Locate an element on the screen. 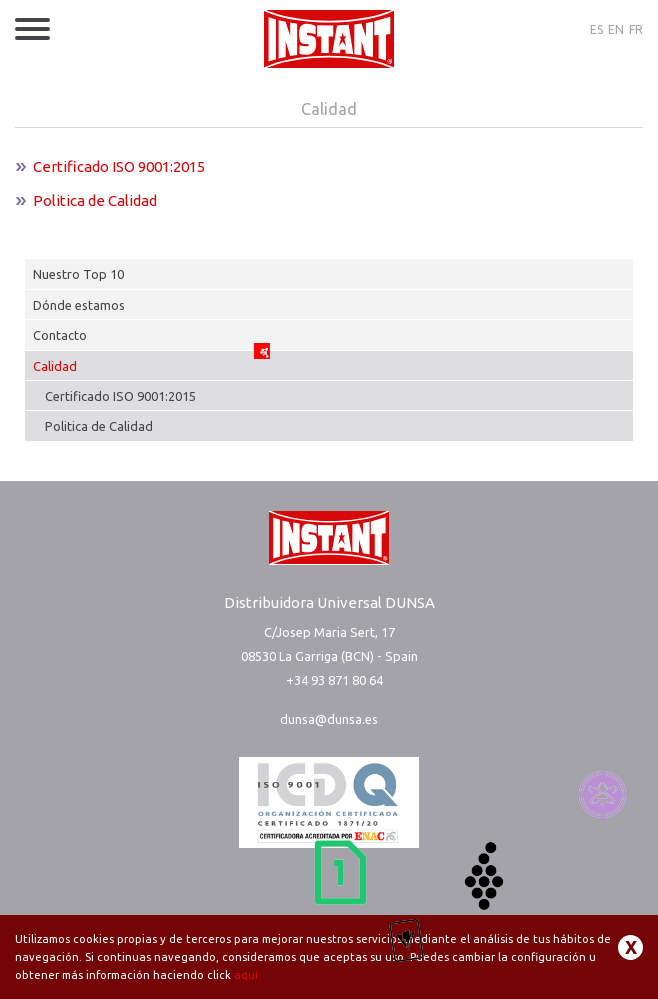 This screenshot has height=999, width=658. open the Vivino wine app is located at coordinates (484, 876).